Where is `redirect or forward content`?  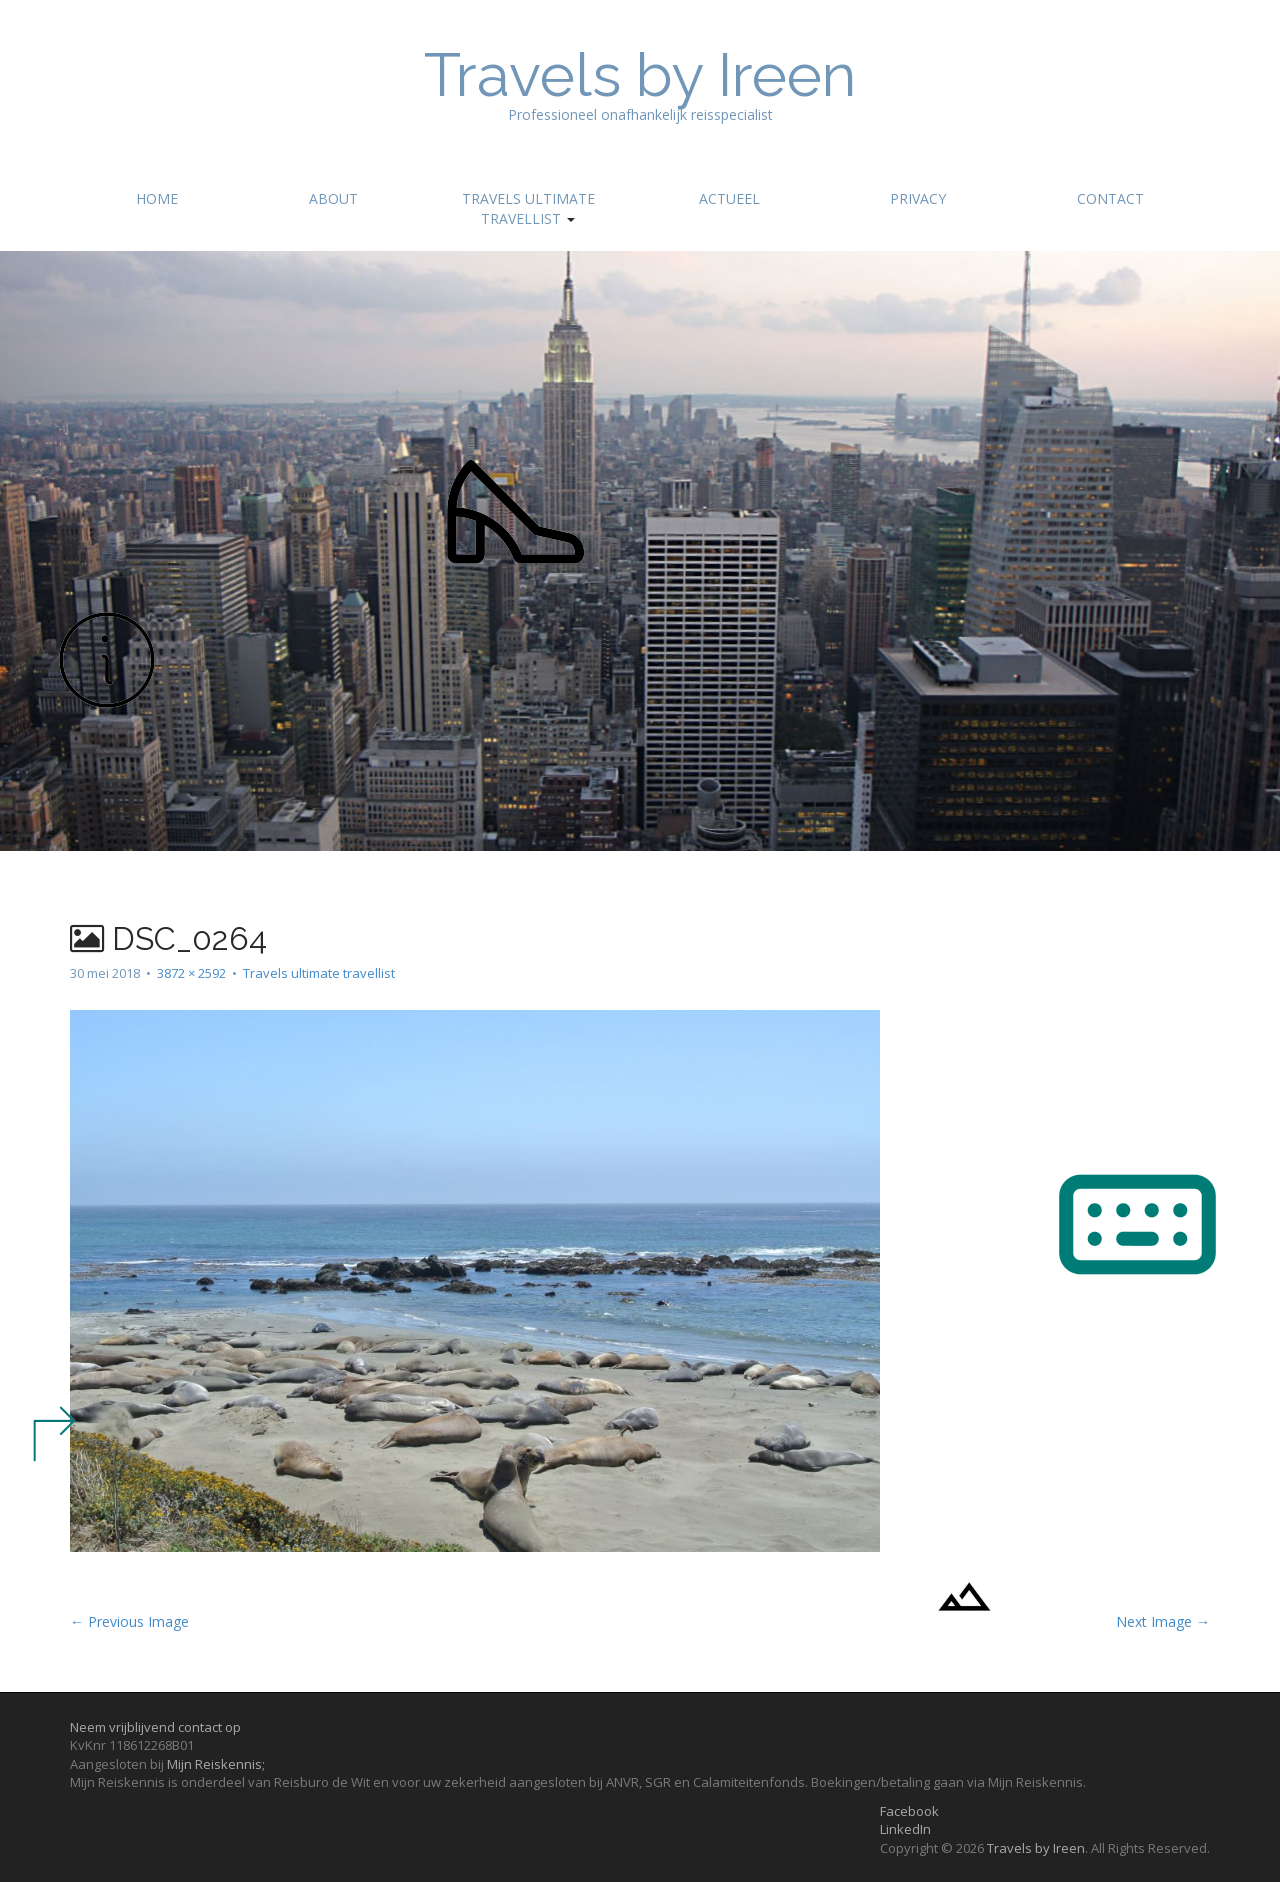 redirect or forward content is located at coordinates (50, 1434).